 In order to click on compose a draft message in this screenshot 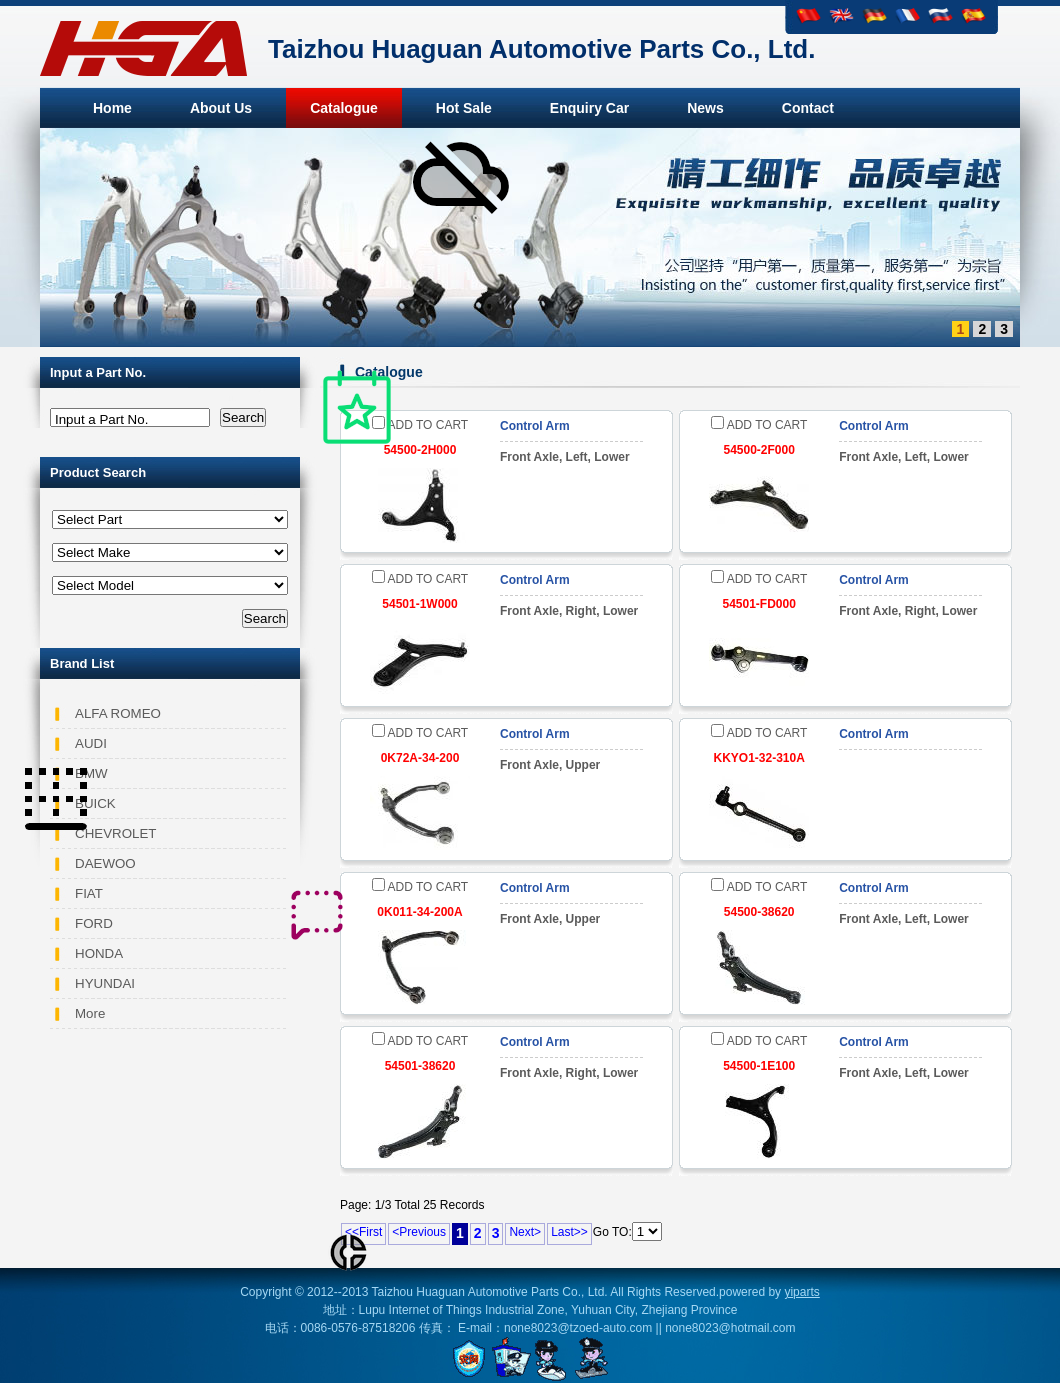, I will do `click(317, 914)`.